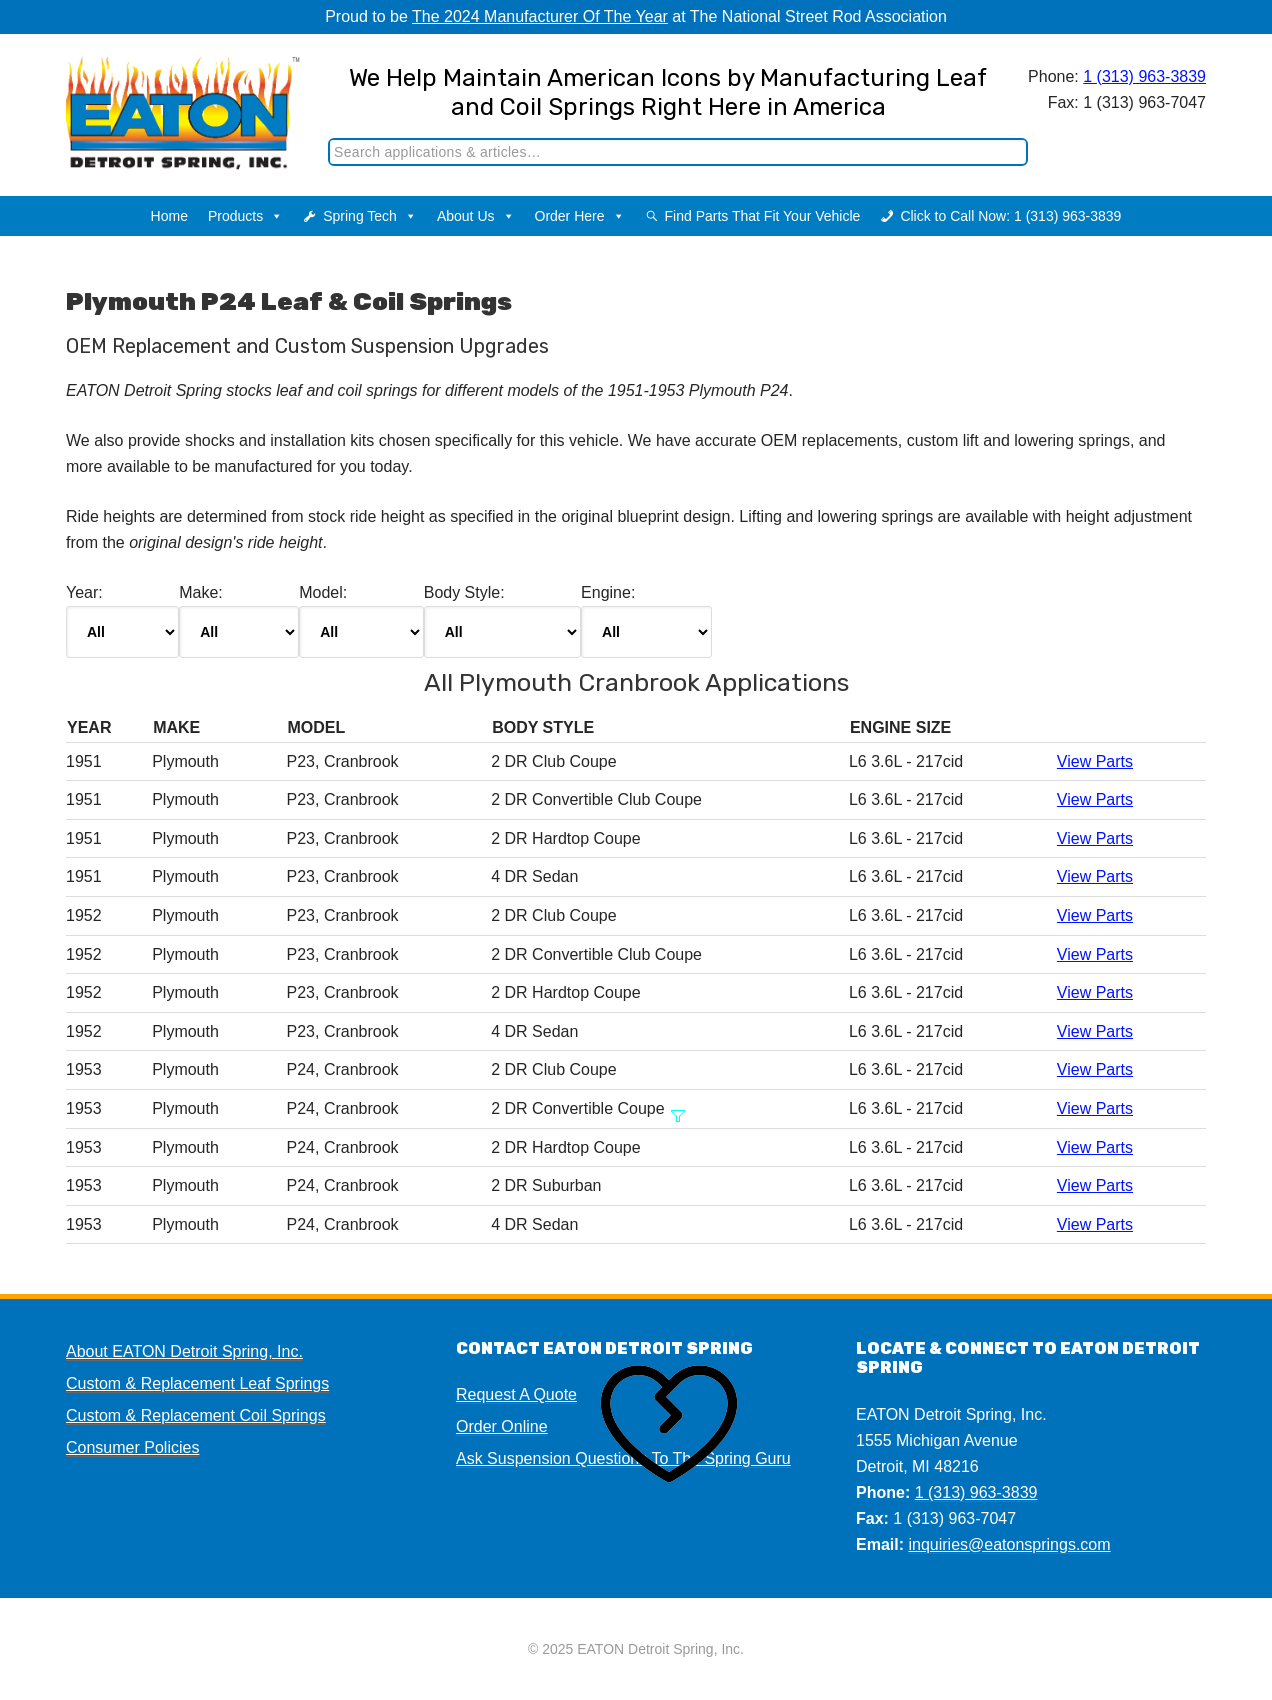 Image resolution: width=1272 pixels, height=1700 pixels. I want to click on remove from favorites, so click(669, 1419).